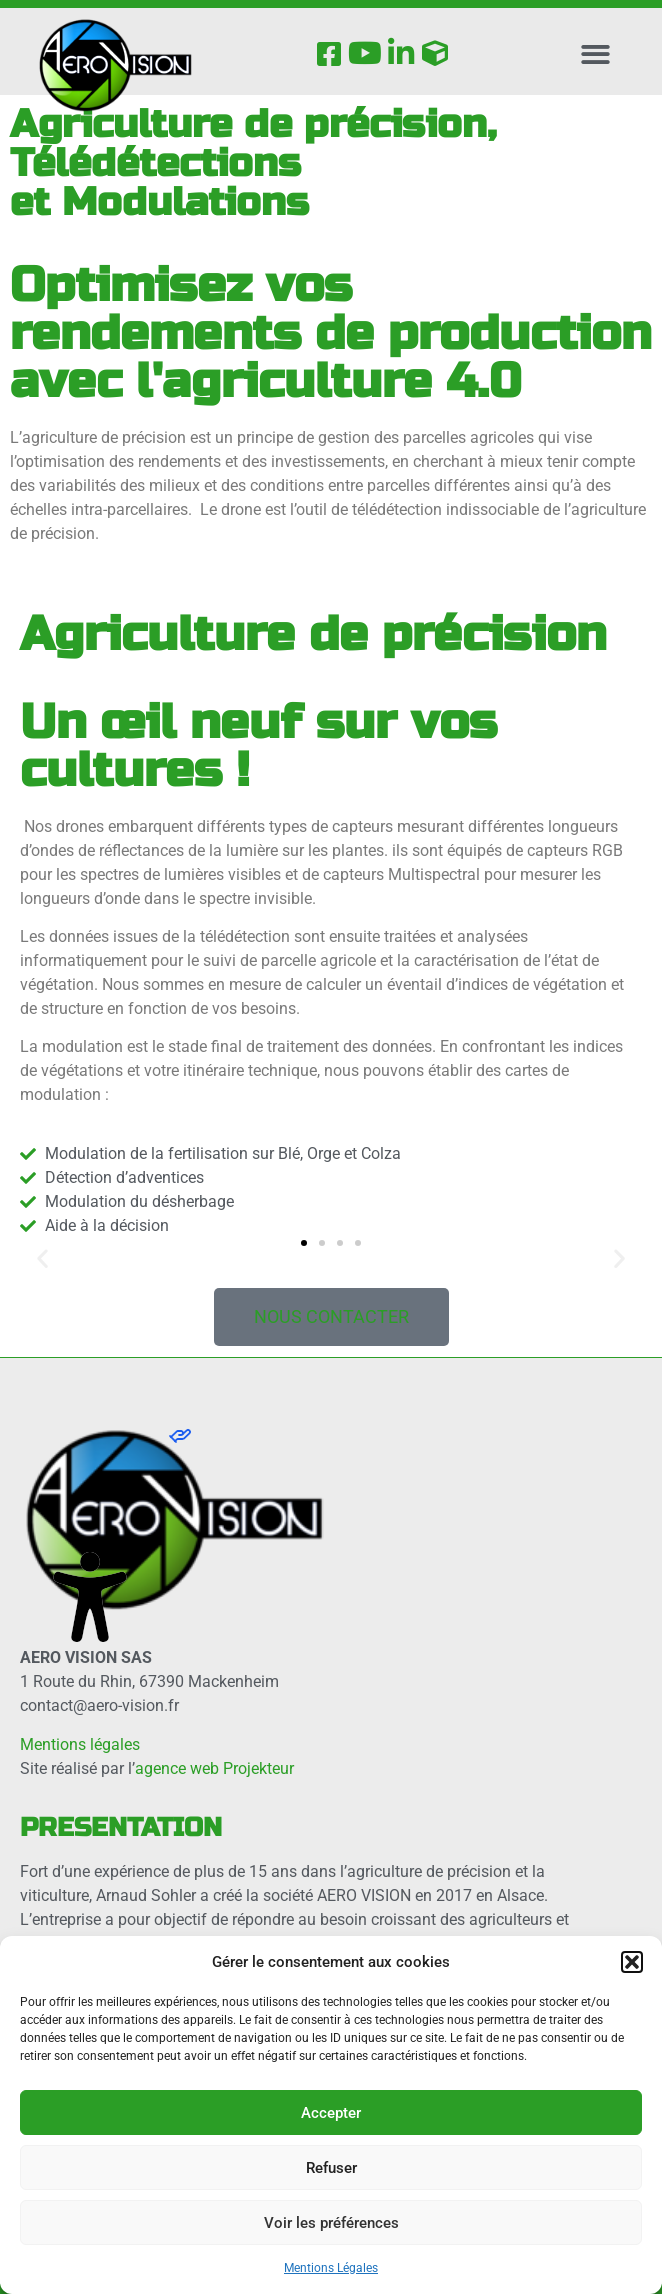  Describe the element at coordinates (90, 1597) in the screenshot. I see `access accessibility settings` at that location.